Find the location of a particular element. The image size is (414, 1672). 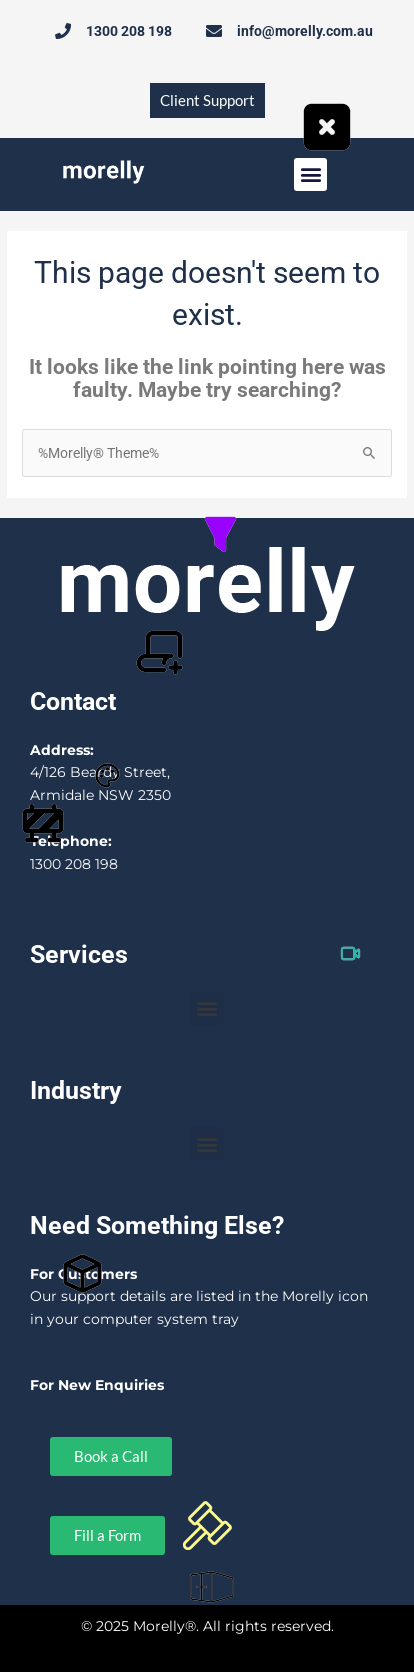

filter results or content is located at coordinates (220, 532).